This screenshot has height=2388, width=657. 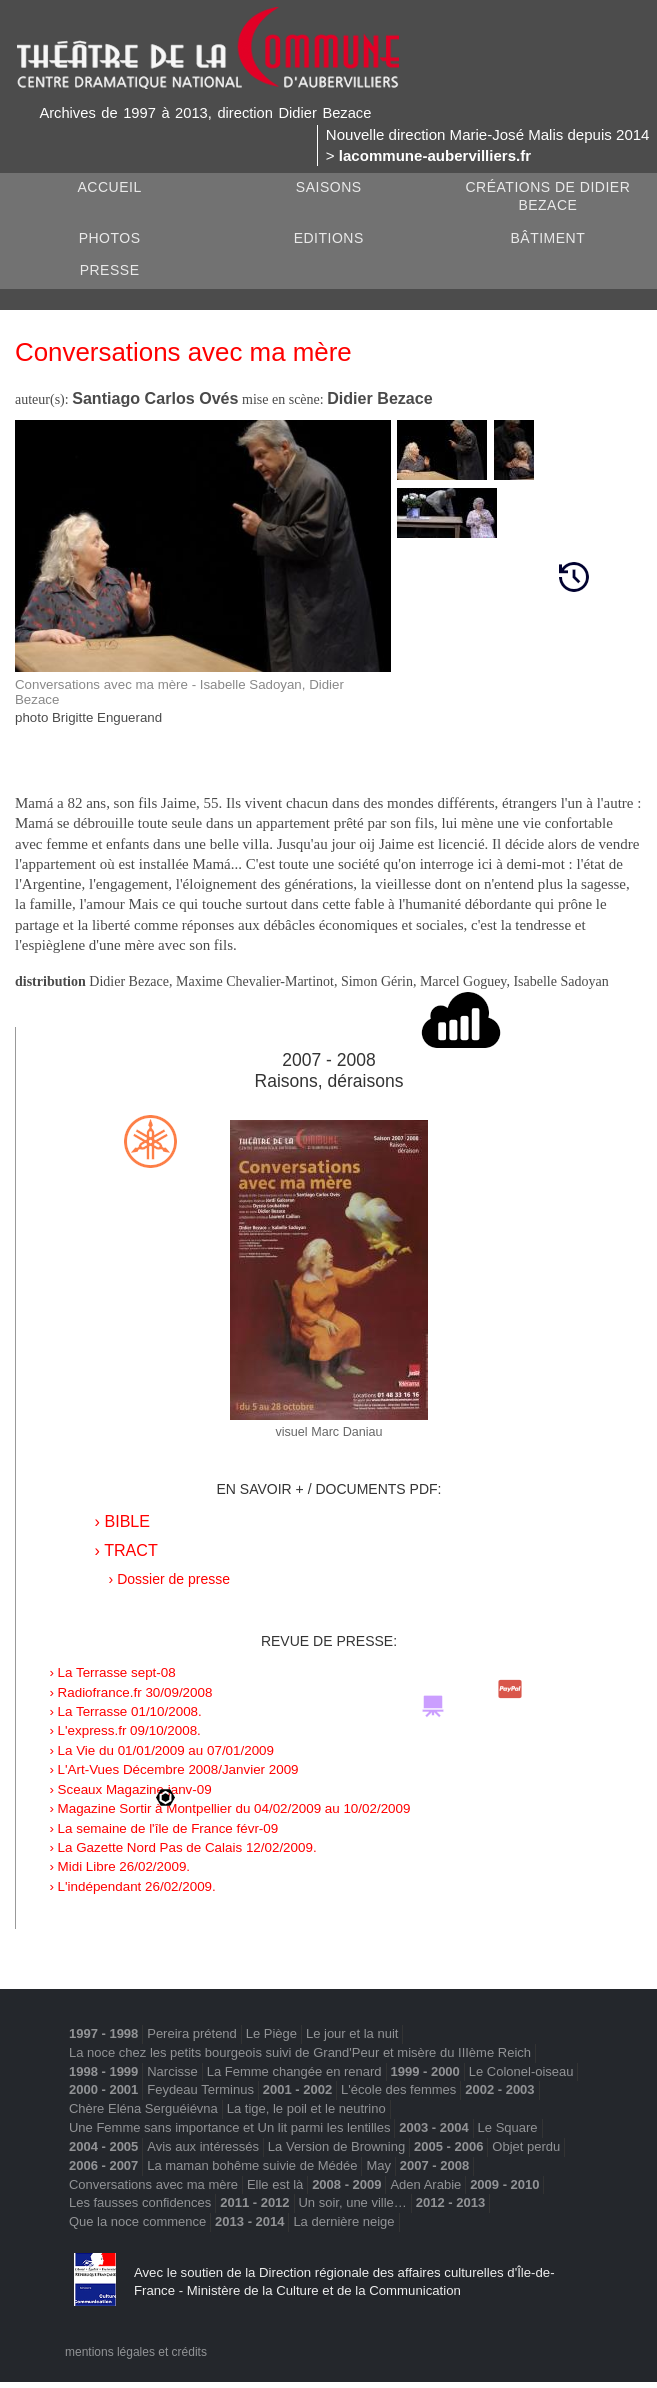 I want to click on eslint code linting tool logo, so click(x=165, y=1797).